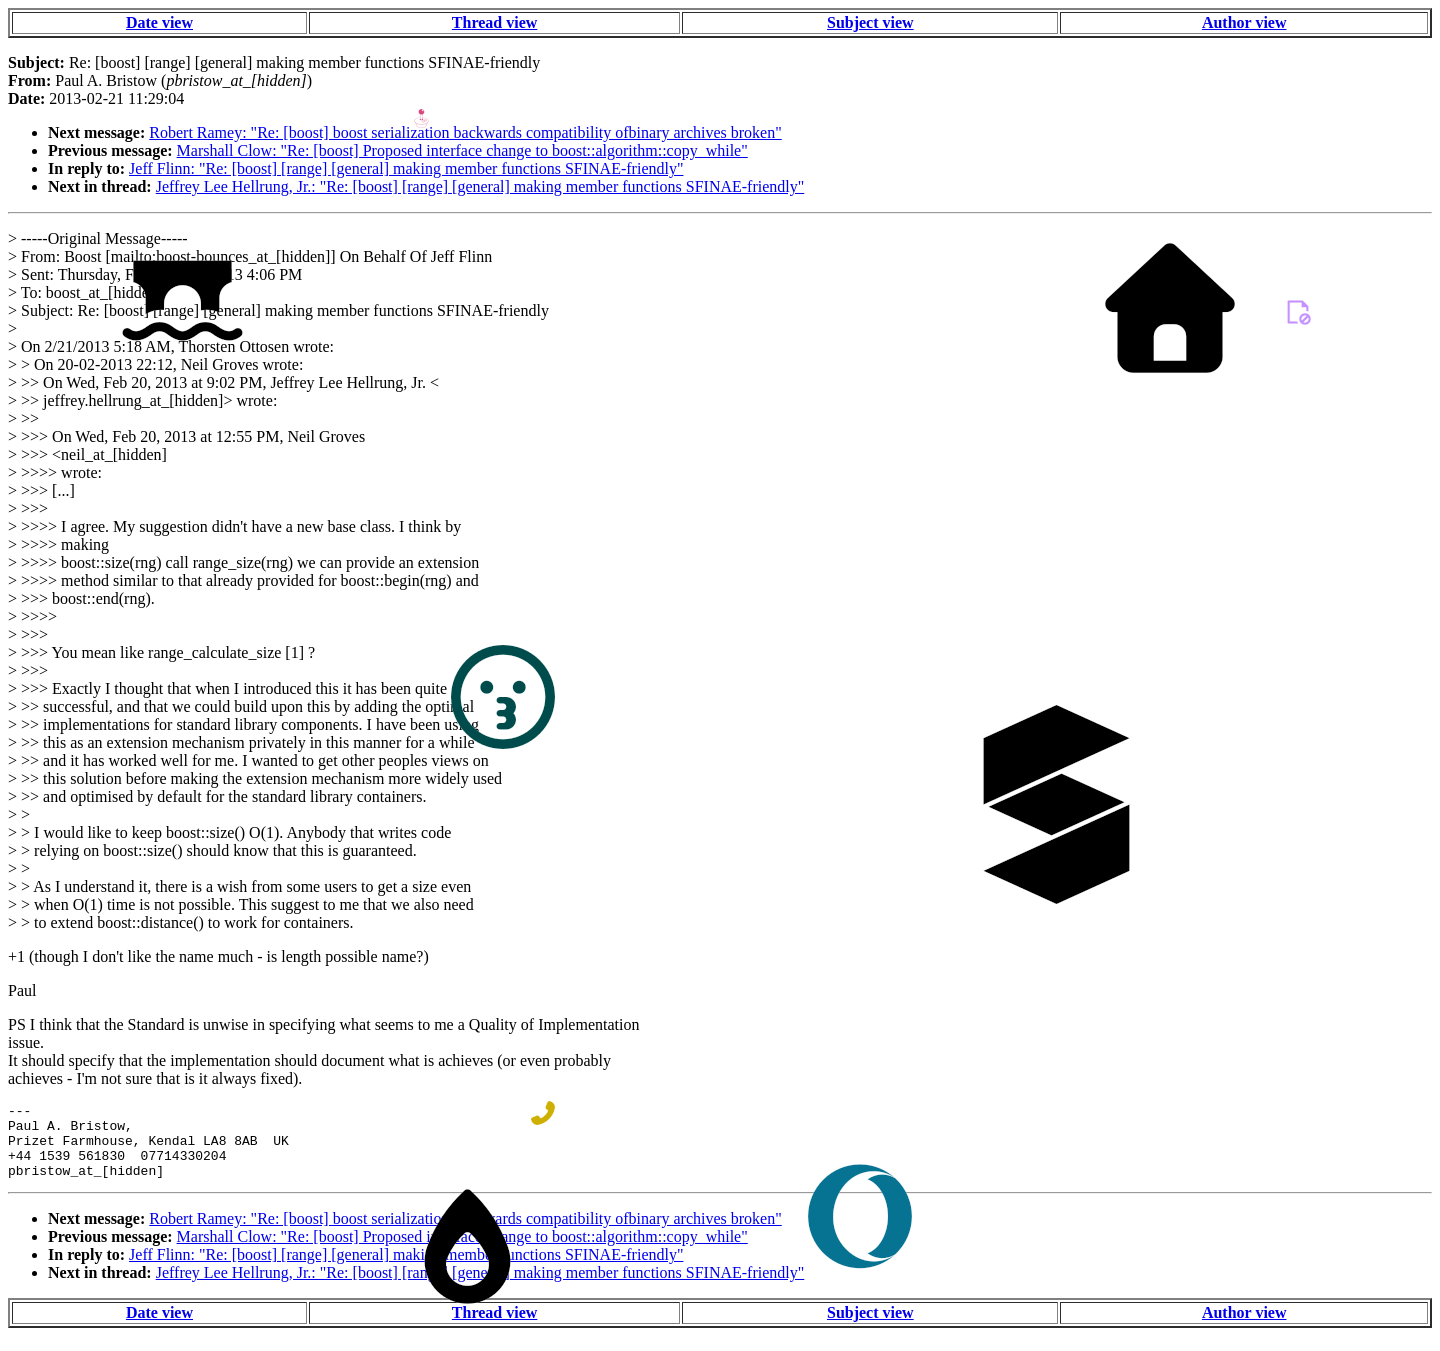 This screenshot has height=1351, width=1440. What do you see at coordinates (503, 697) in the screenshot?
I see `send a kiss or blowing kiss emoji` at bounding box center [503, 697].